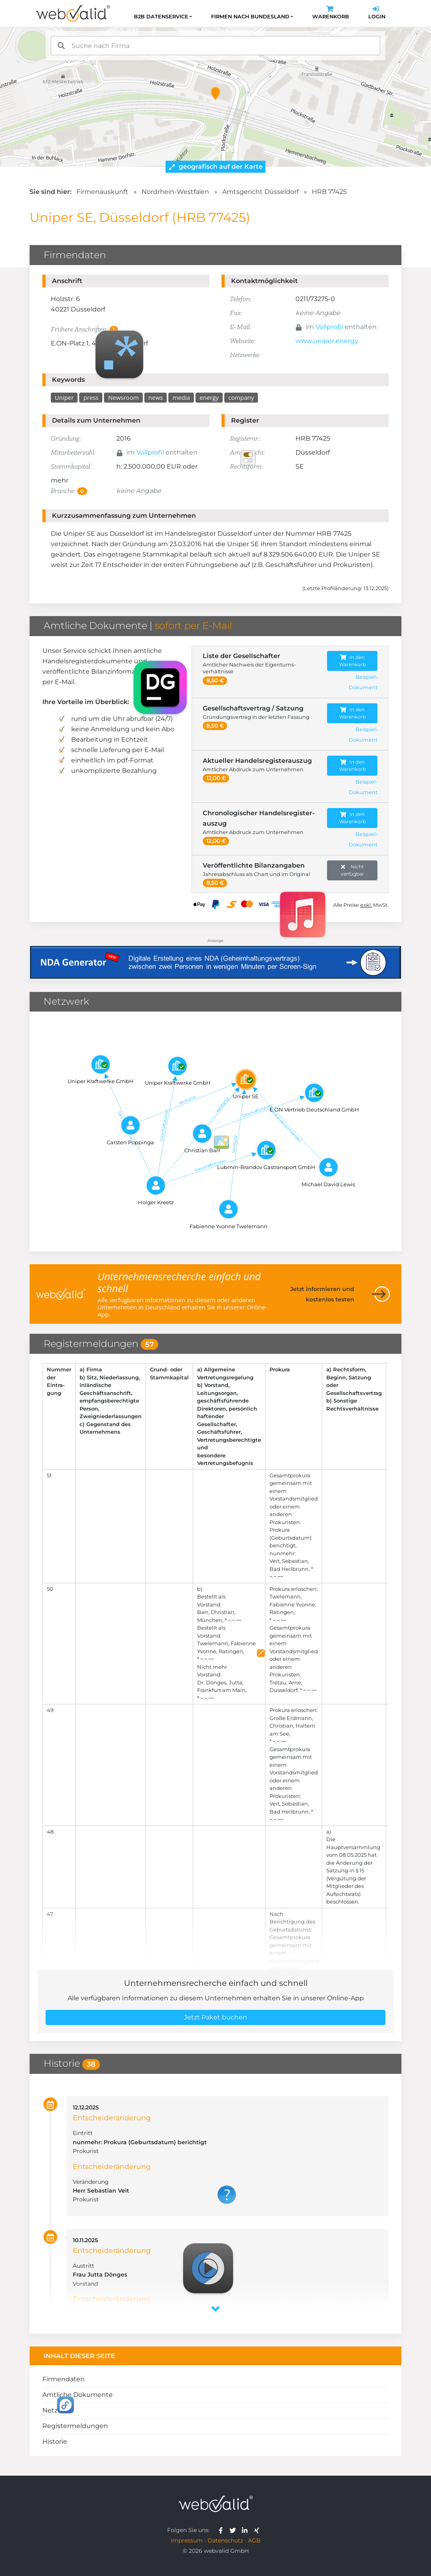 Image resolution: width=431 pixels, height=2576 pixels. What do you see at coordinates (119, 354) in the screenshot?
I see `open regexr app for testing regular expressions` at bounding box center [119, 354].